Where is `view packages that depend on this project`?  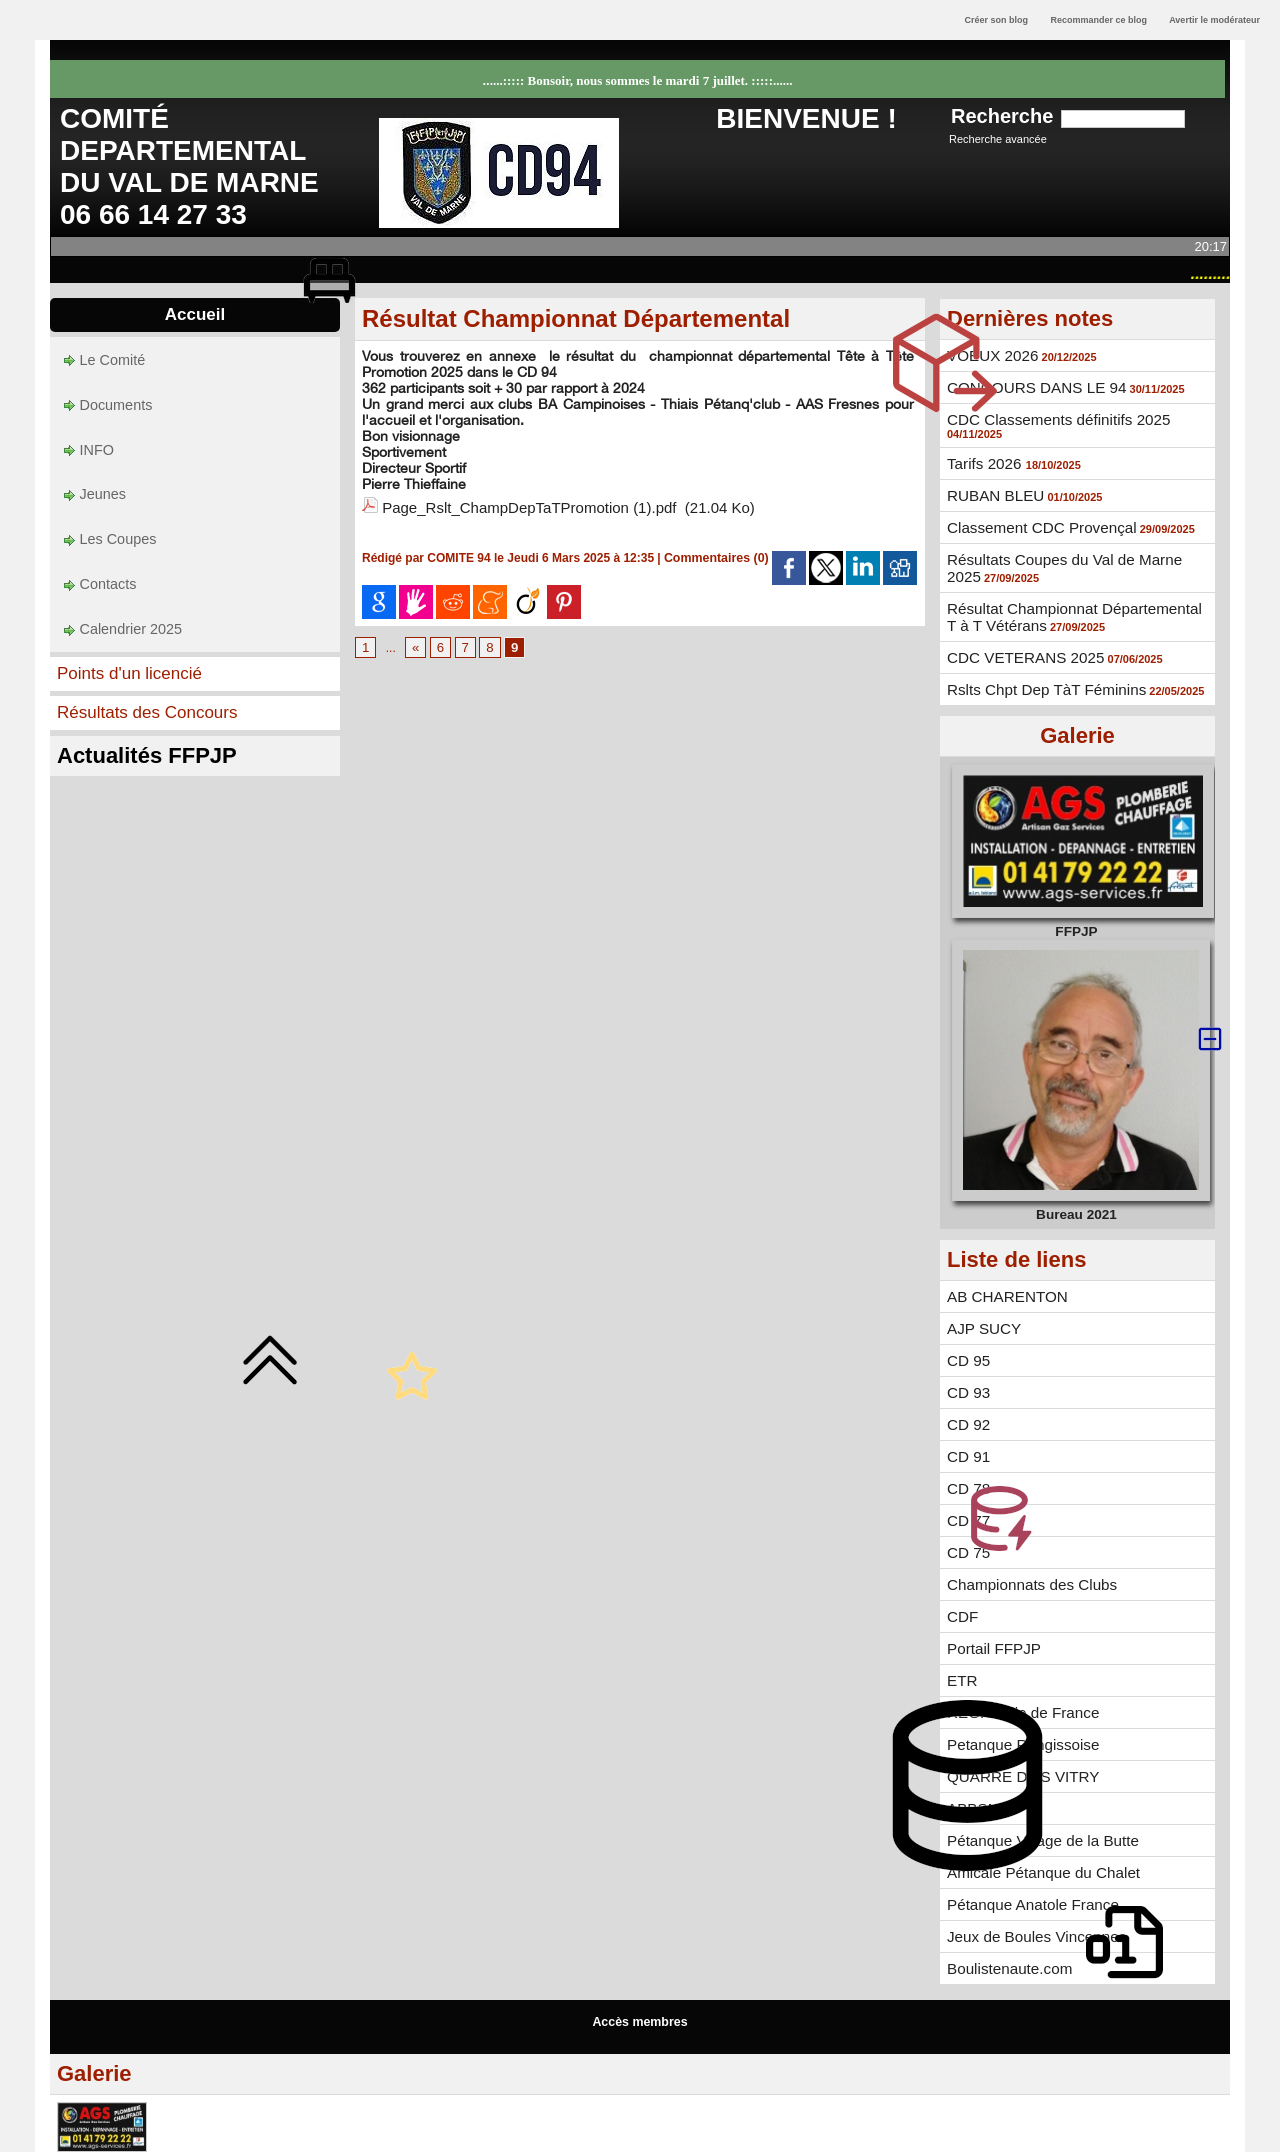
view packages that depend on this project is located at coordinates (945, 364).